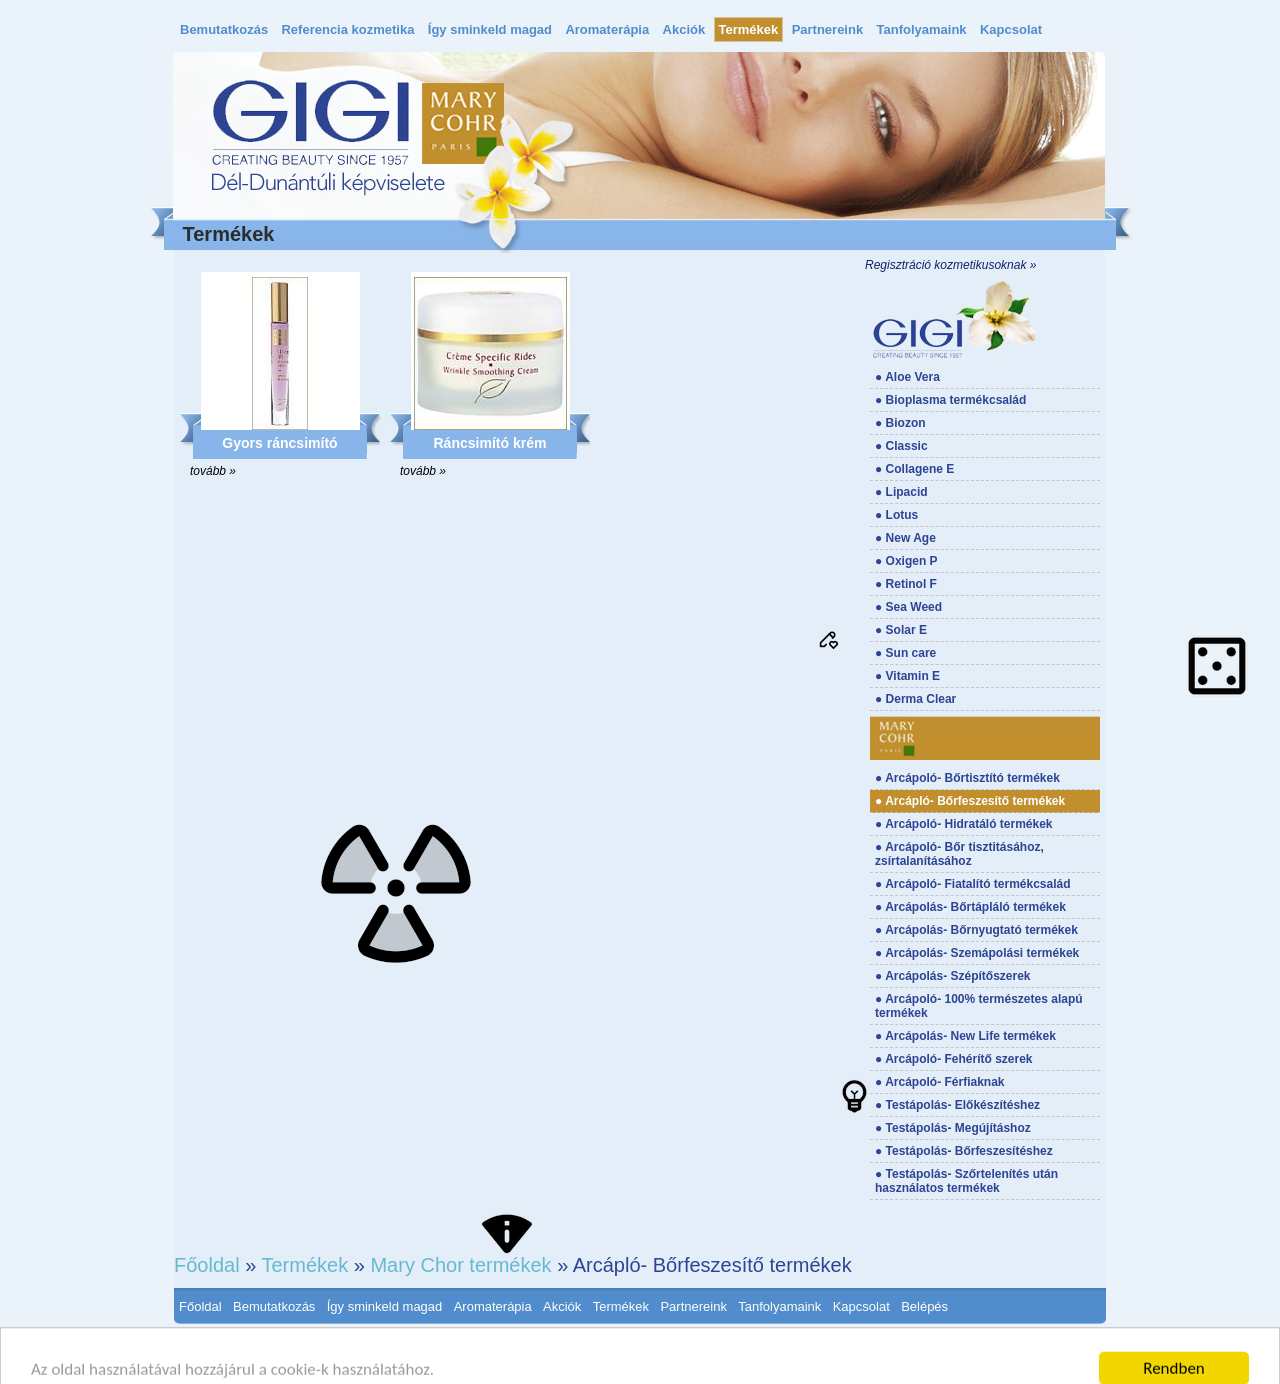 This screenshot has height=1384, width=1280. Describe the element at coordinates (396, 888) in the screenshot. I see `indicates radioactive or hazardous material warning` at that location.